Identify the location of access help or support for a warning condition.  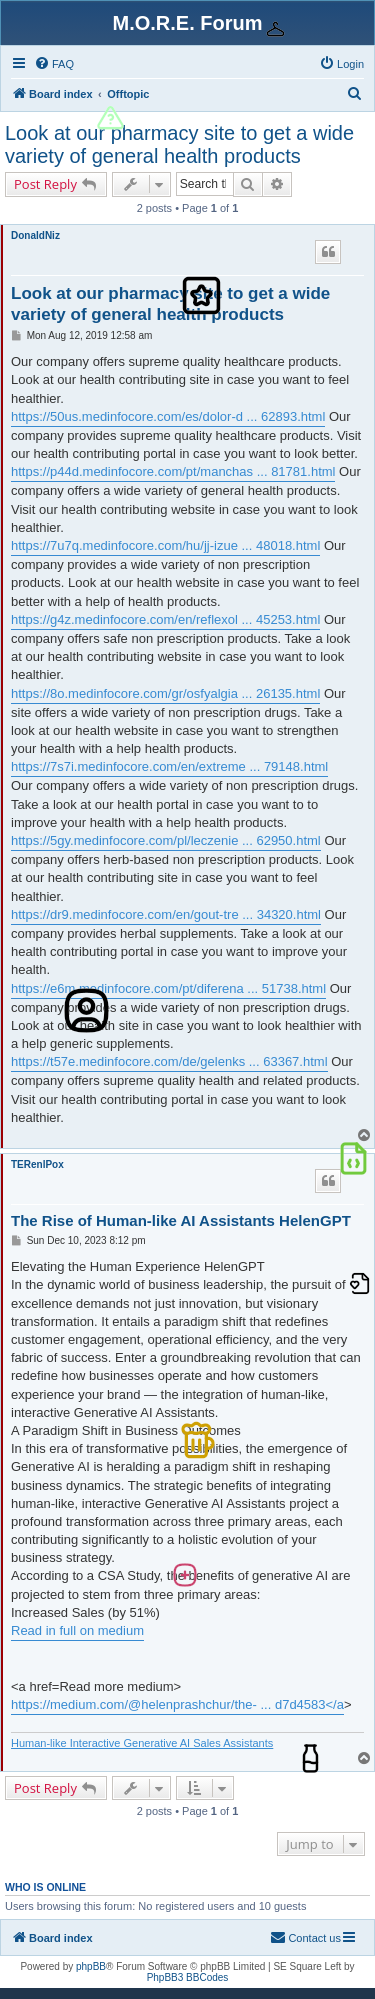
(110, 118).